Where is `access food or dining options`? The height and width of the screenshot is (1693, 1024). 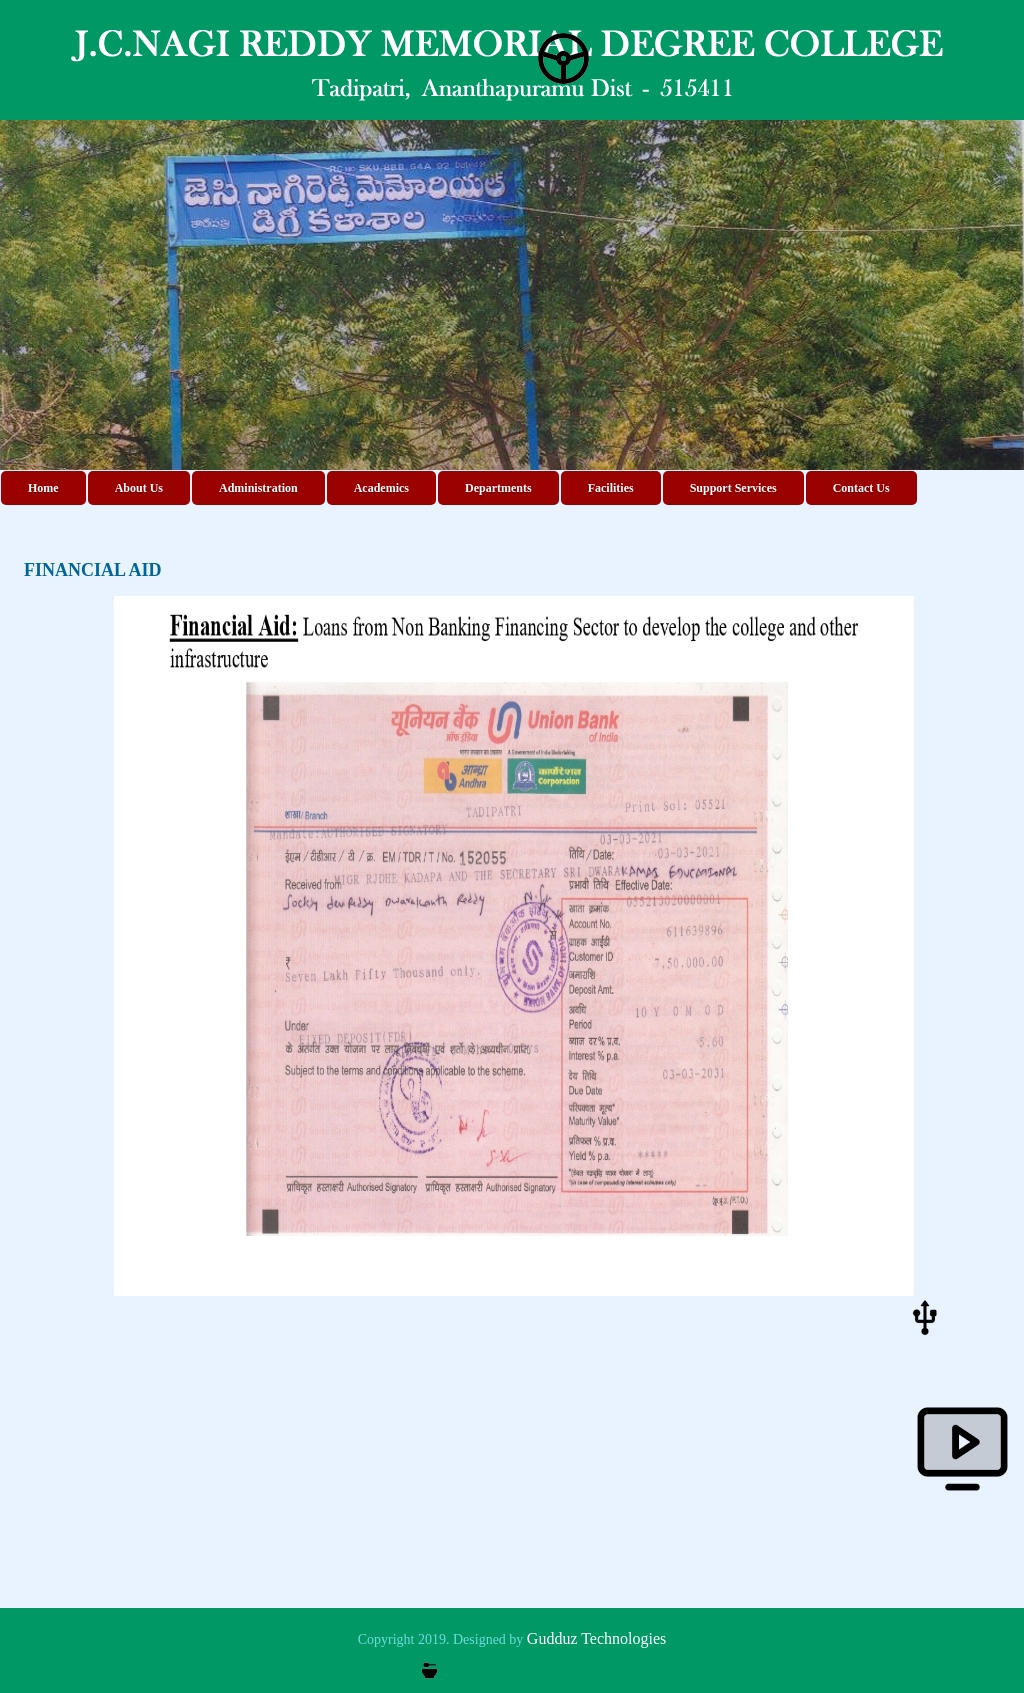 access food or dining options is located at coordinates (429, 1670).